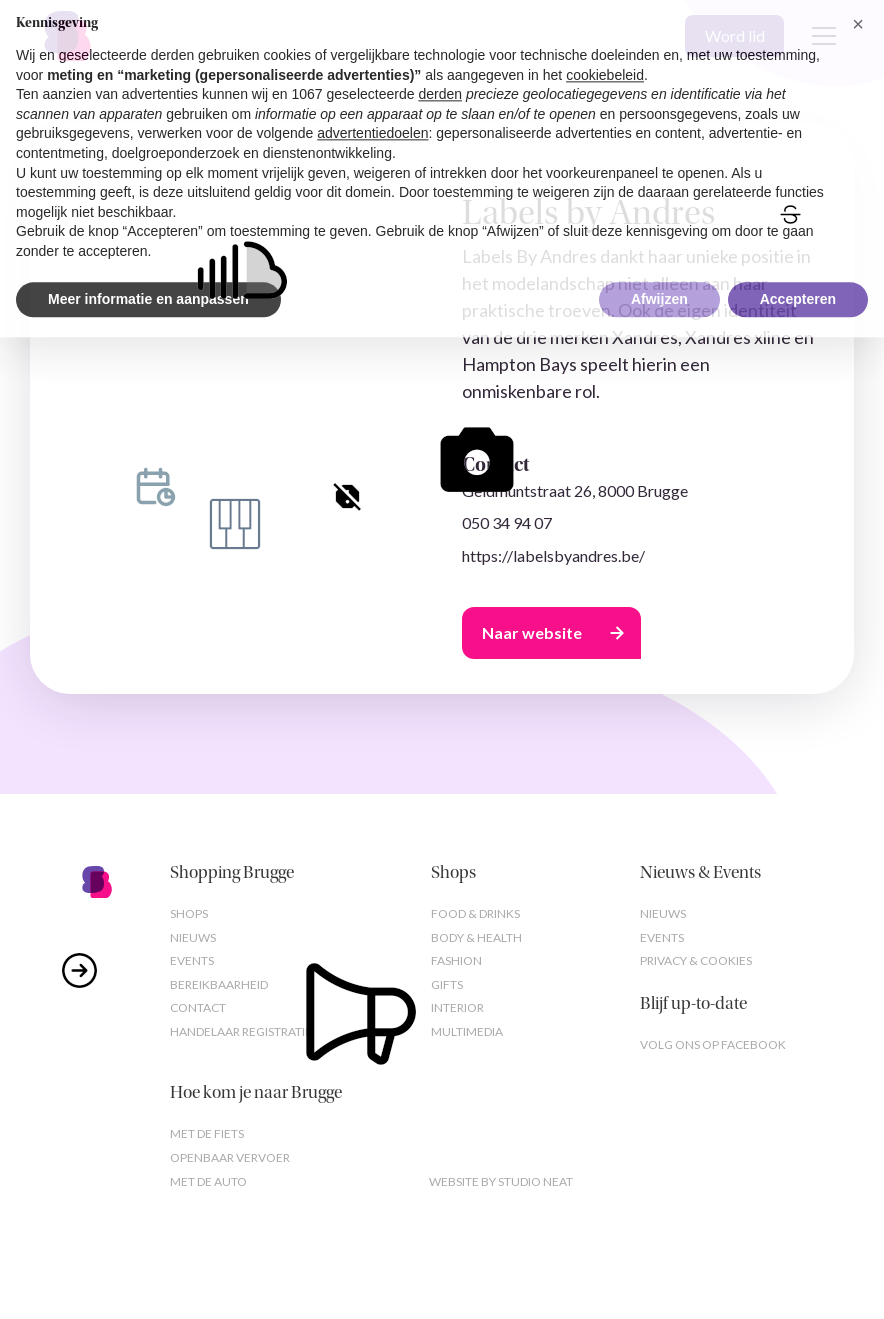 This screenshot has width=884, height=1319. What do you see at coordinates (155, 486) in the screenshot?
I see `view calendar analytics and statistics` at bounding box center [155, 486].